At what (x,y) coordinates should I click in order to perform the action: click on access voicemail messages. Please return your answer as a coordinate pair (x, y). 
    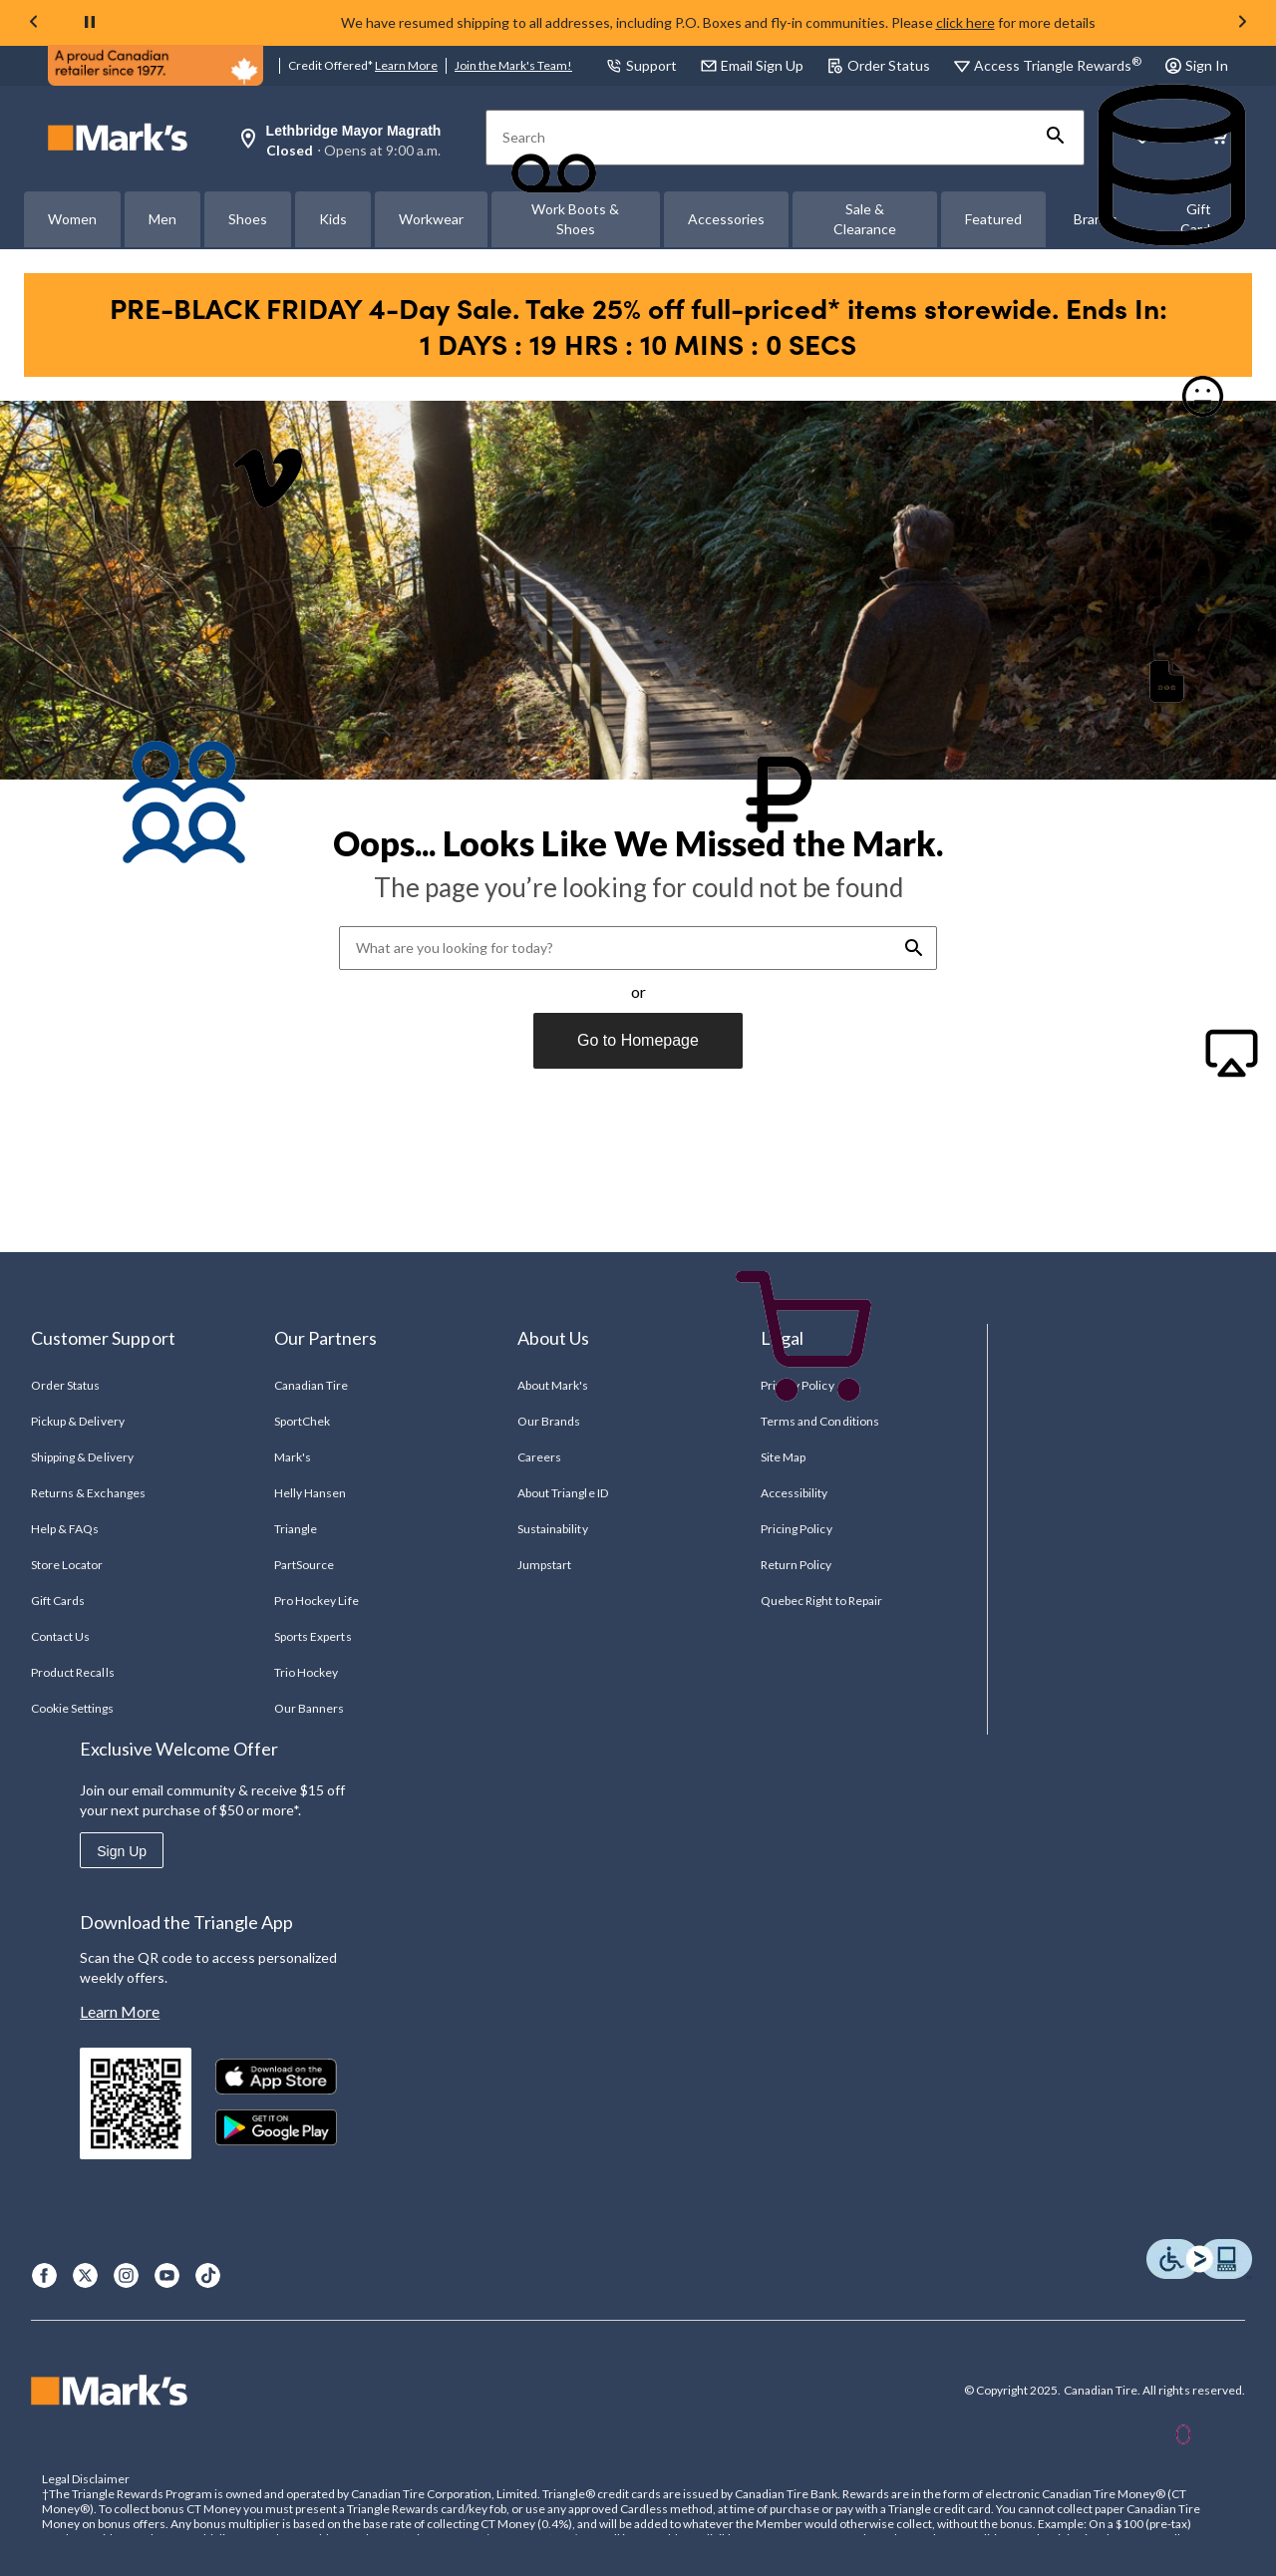
    Looking at the image, I should click on (553, 174).